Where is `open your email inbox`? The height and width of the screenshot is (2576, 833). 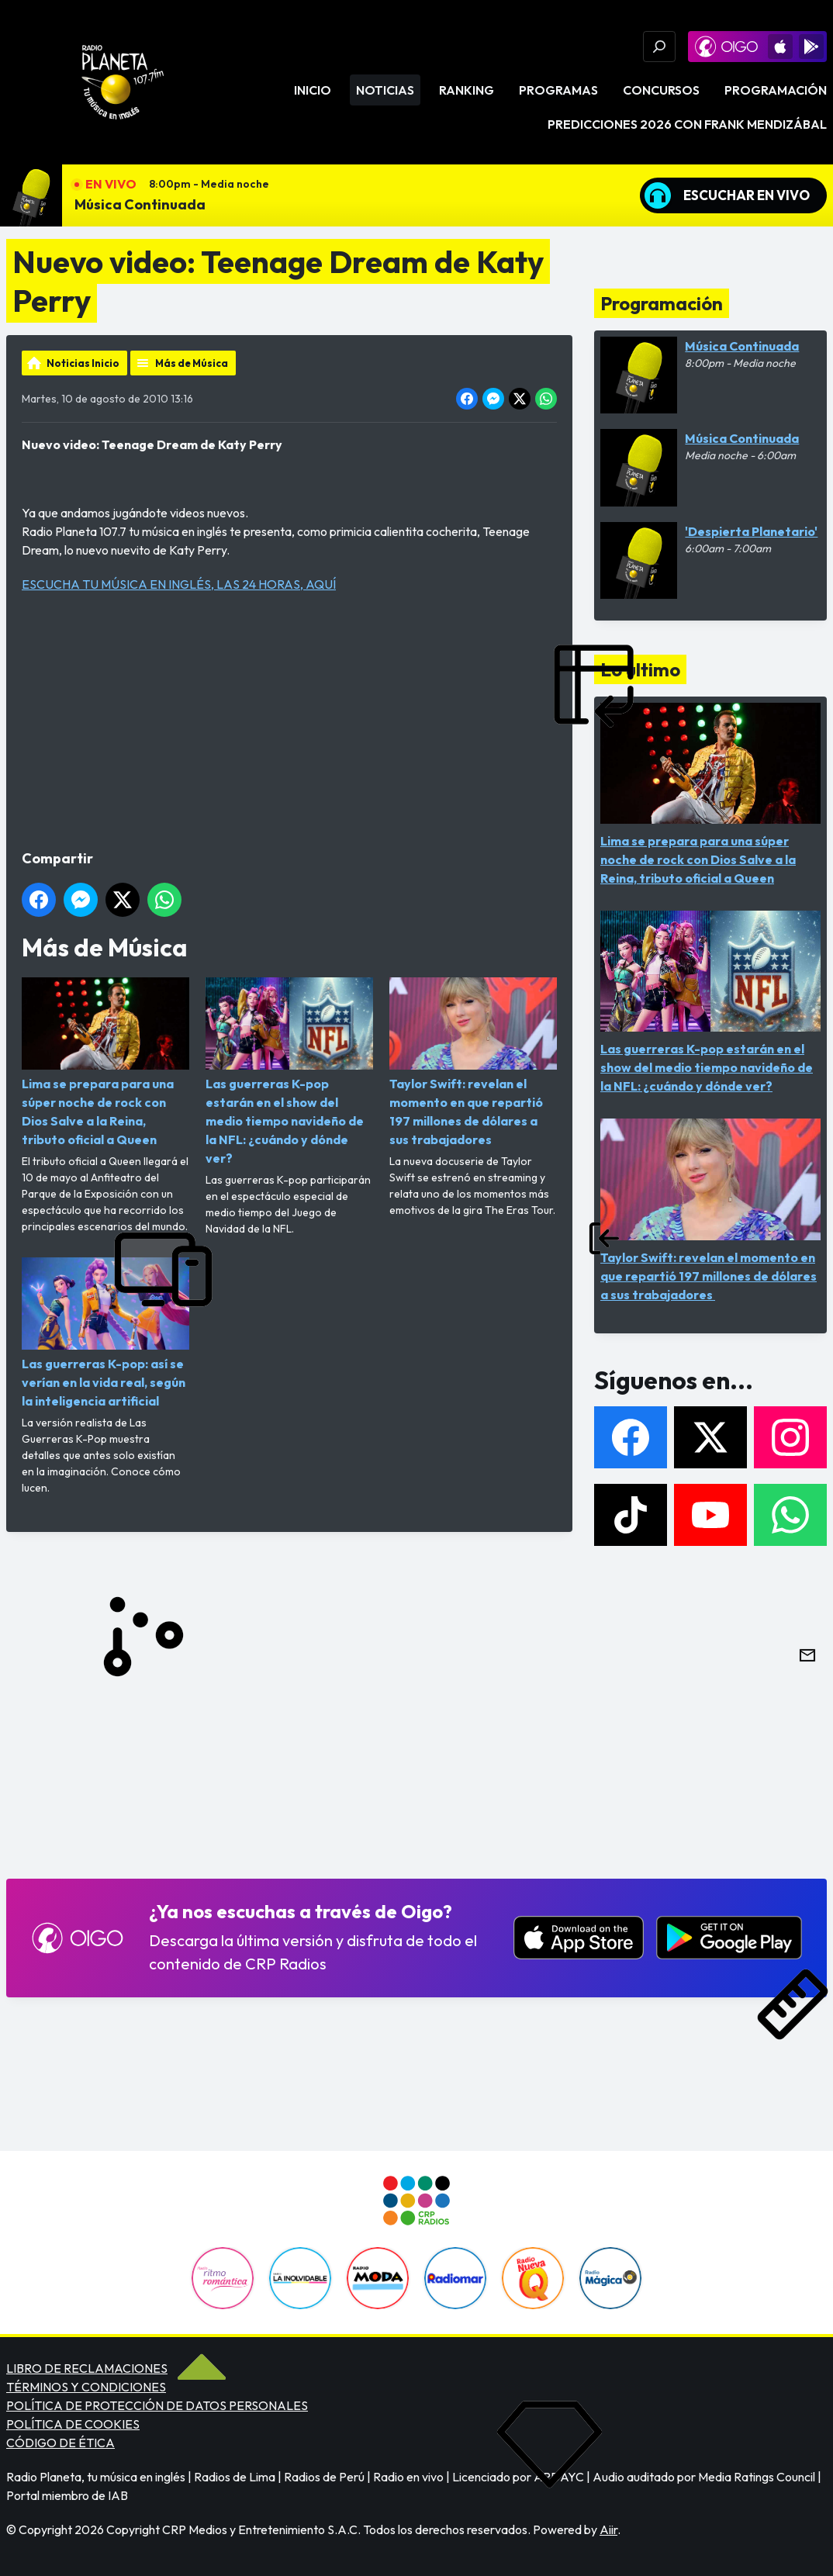
open your email inbox is located at coordinates (807, 1655).